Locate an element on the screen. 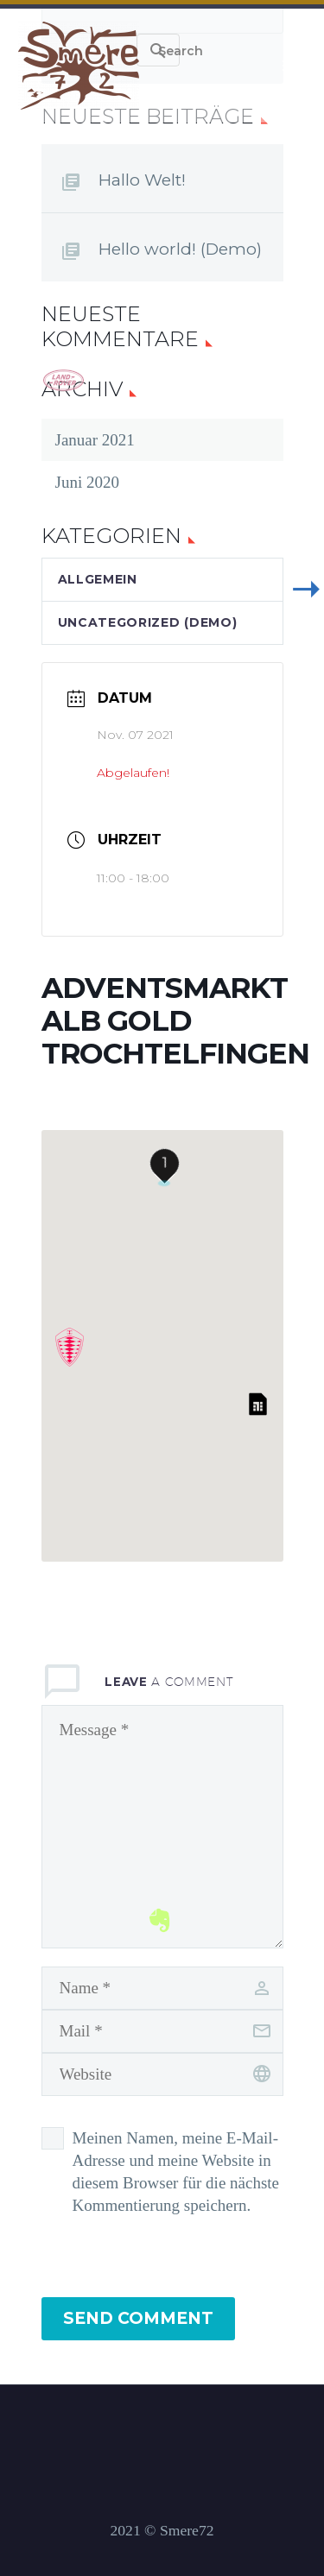 The image size is (324, 2576). land rover brand logo is located at coordinates (63, 380).